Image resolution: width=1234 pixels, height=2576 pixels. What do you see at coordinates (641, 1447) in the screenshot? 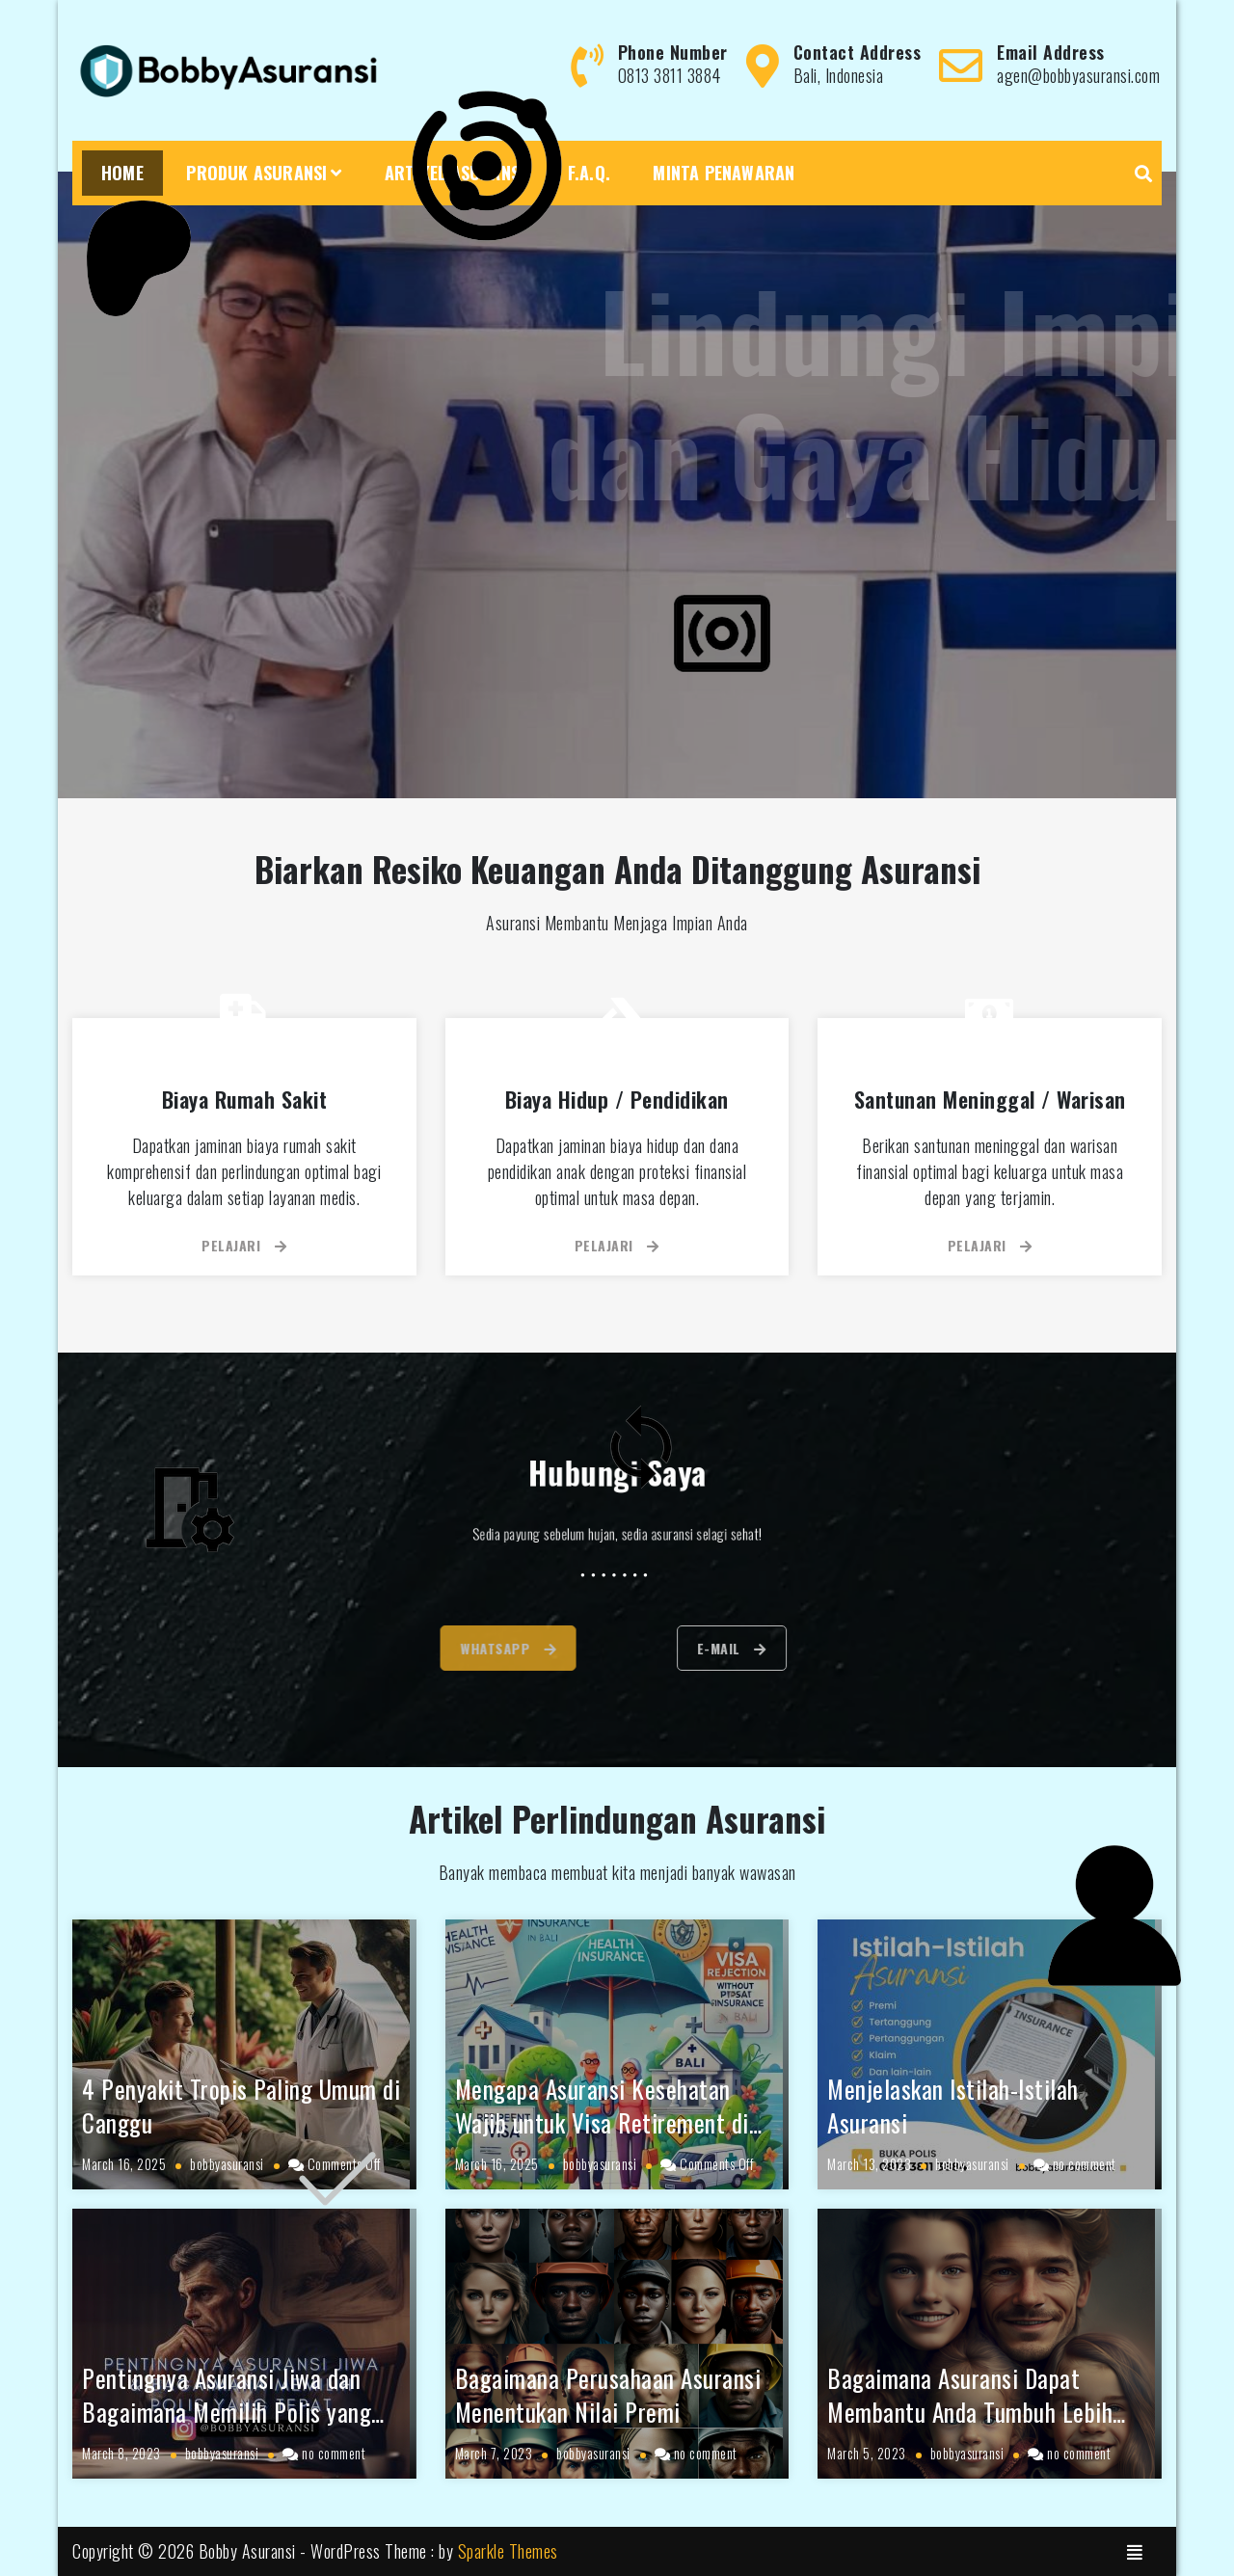
I see `sync data with cloud or server` at bounding box center [641, 1447].